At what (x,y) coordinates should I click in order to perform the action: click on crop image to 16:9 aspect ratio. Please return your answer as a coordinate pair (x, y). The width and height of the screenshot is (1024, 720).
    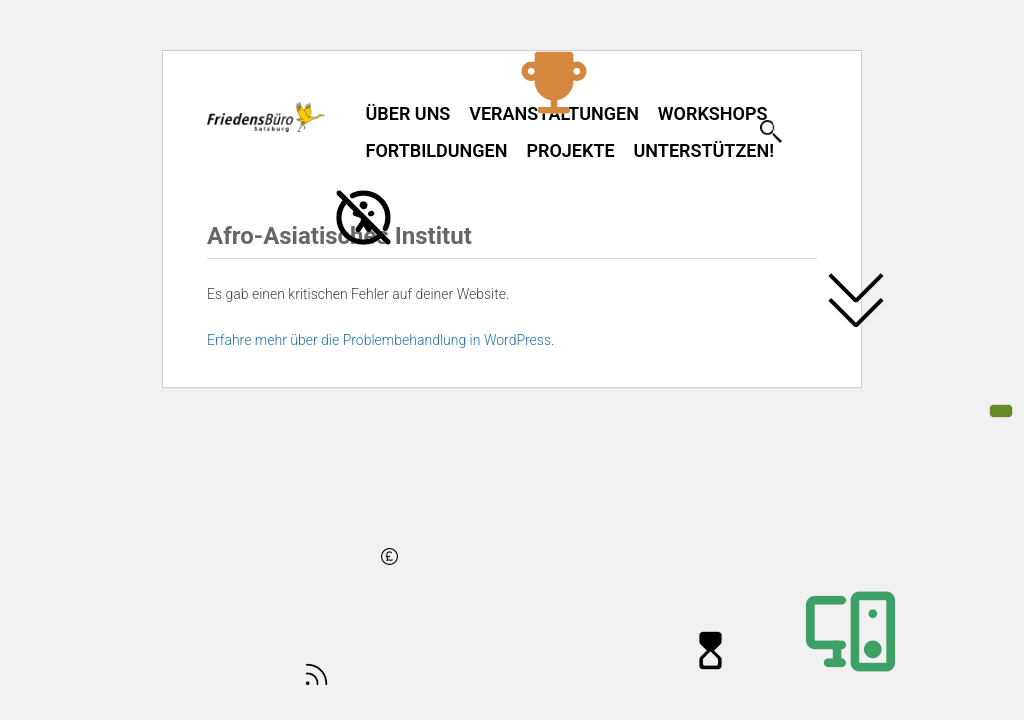
    Looking at the image, I should click on (1001, 411).